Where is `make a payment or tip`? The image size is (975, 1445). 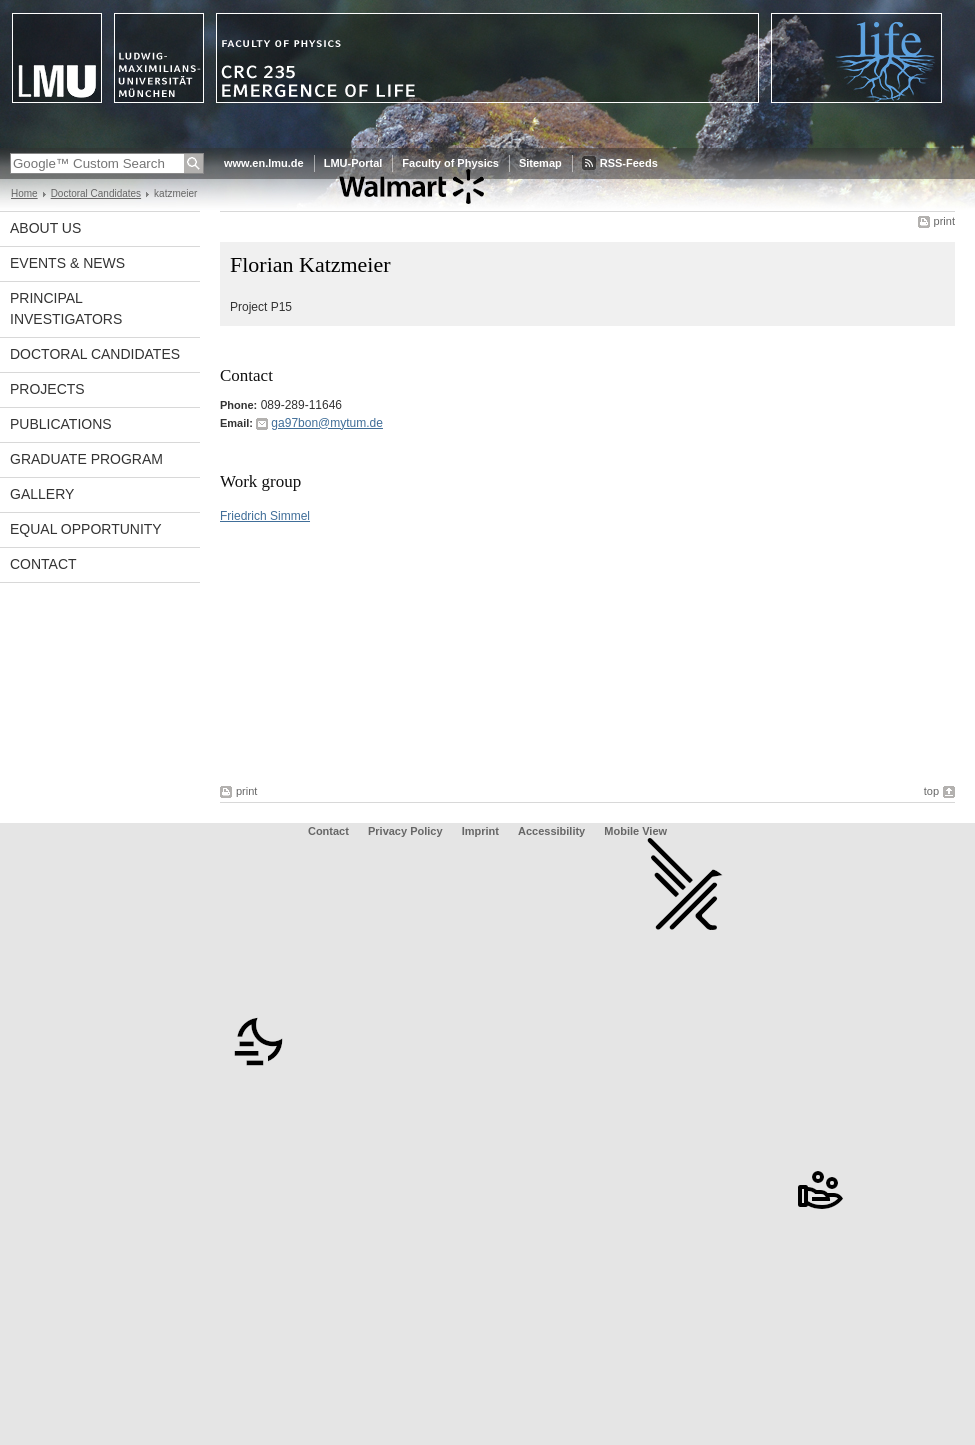 make a payment or tip is located at coordinates (820, 1191).